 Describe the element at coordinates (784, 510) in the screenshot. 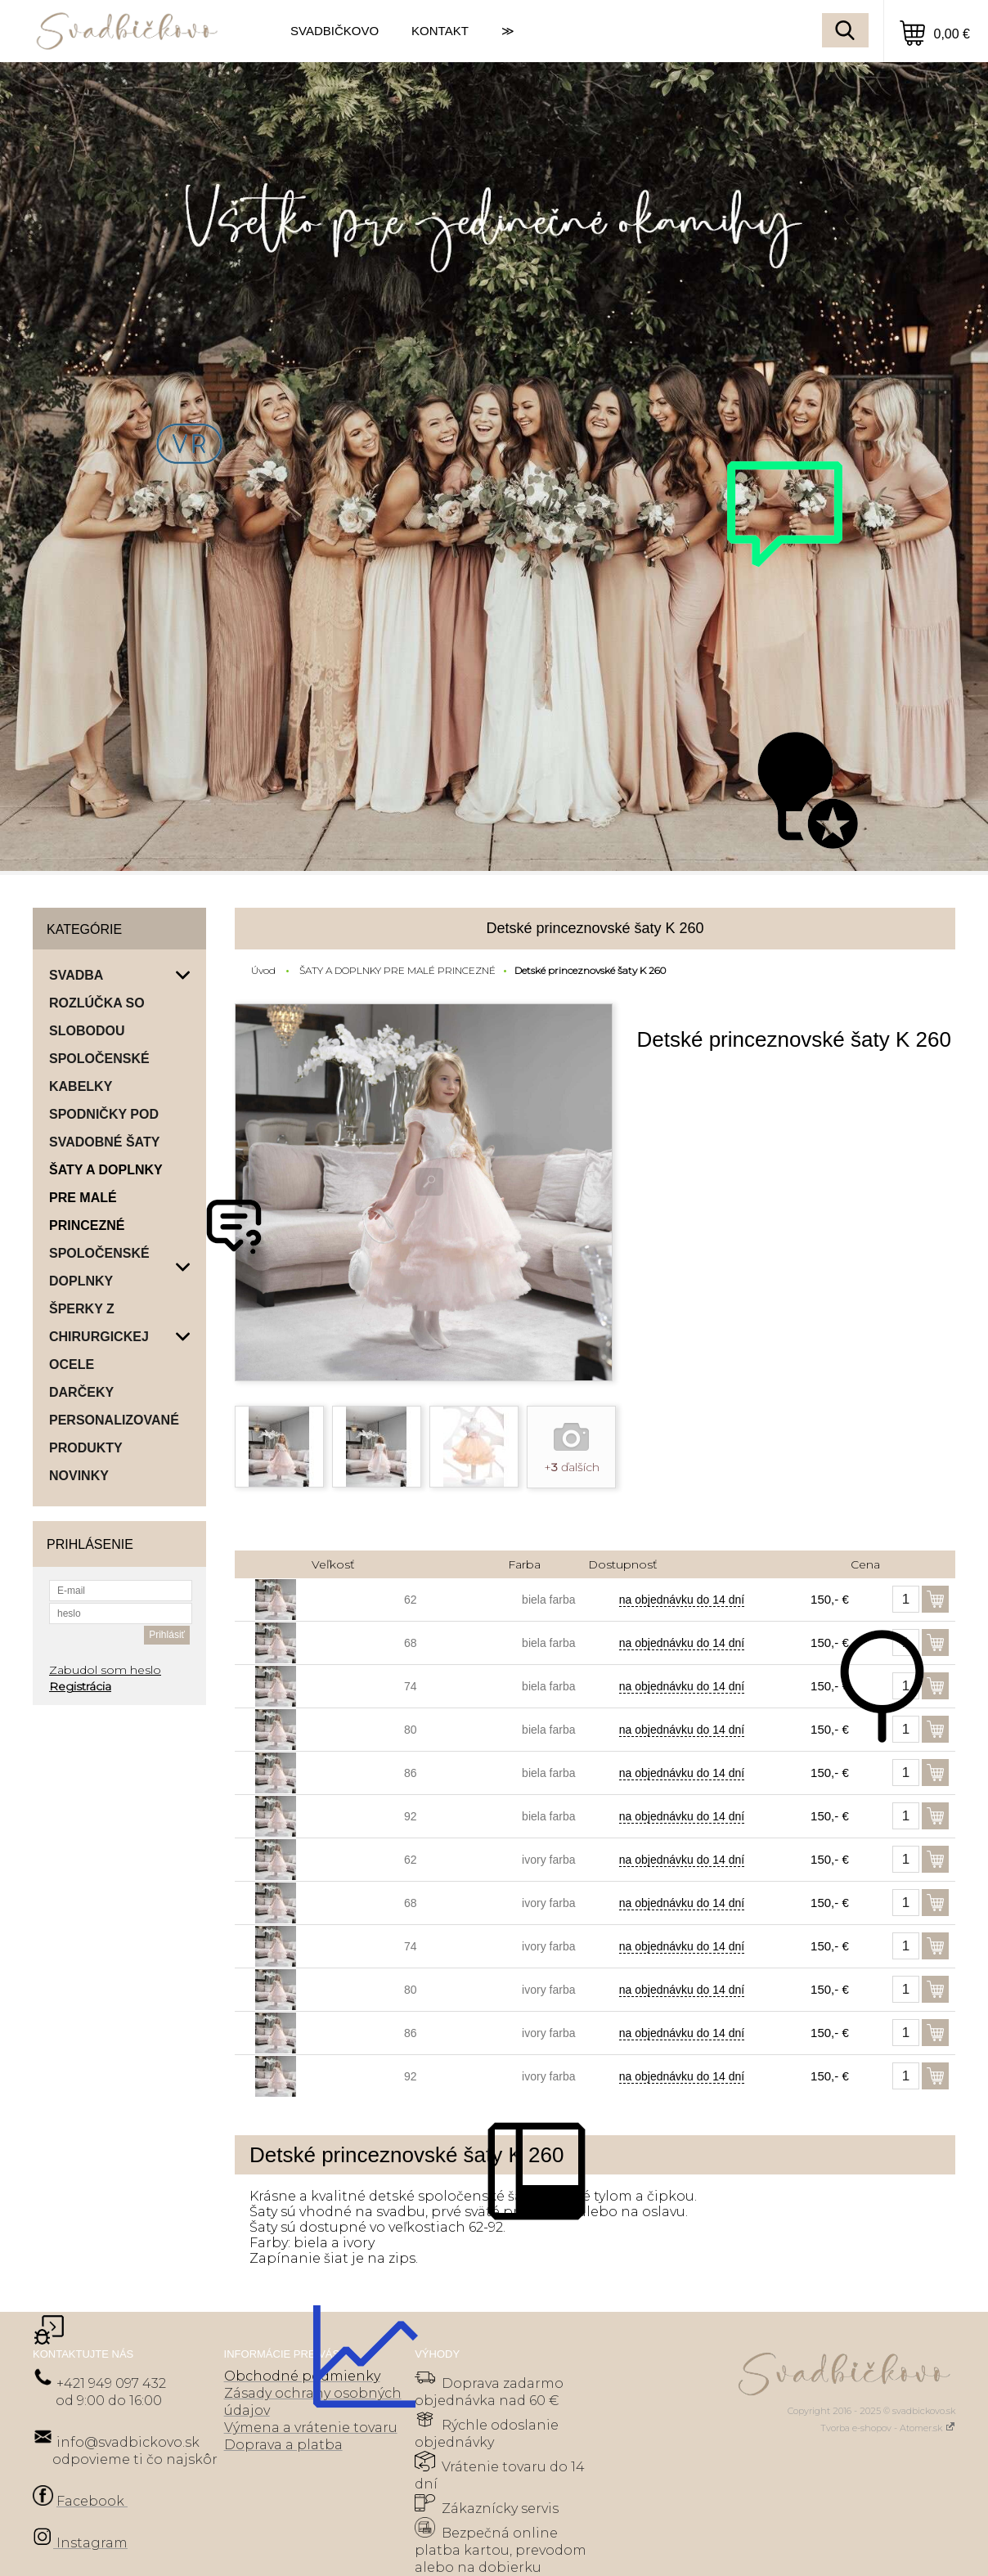

I see `open comments section` at that location.